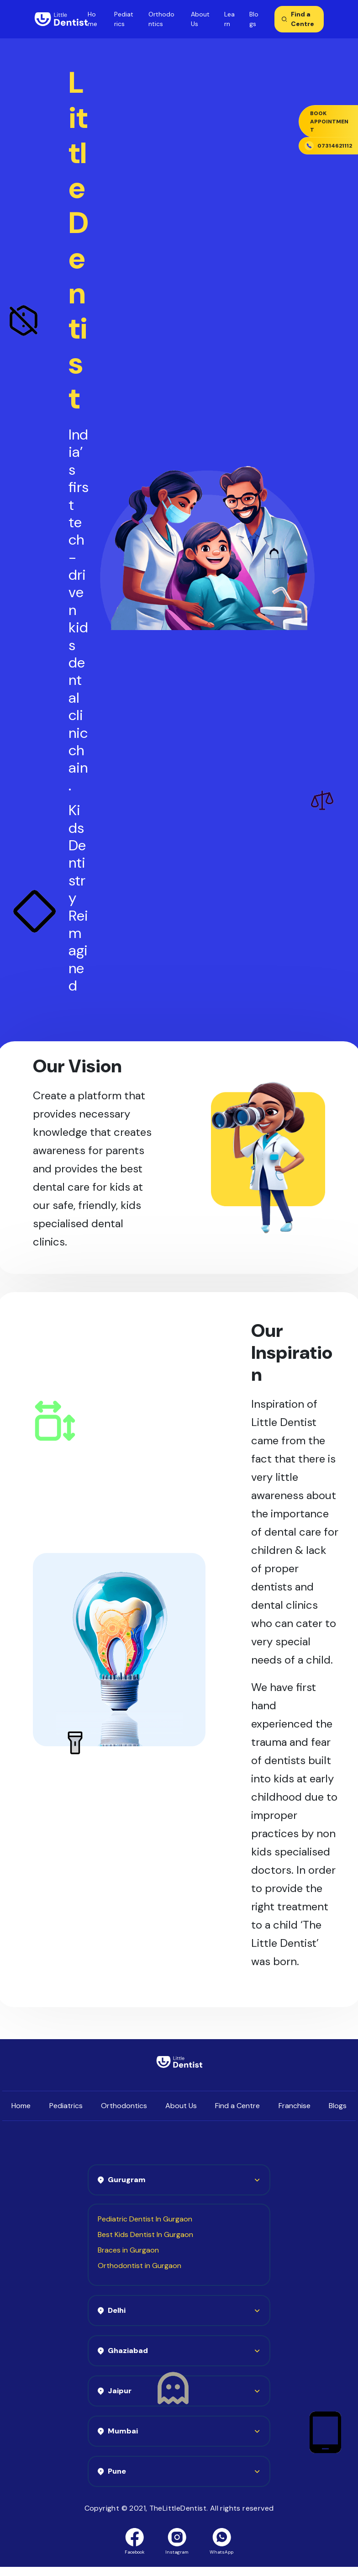 The width and height of the screenshot is (358, 2576). I want to click on dismiss or disable alert notifications, so click(23, 320).